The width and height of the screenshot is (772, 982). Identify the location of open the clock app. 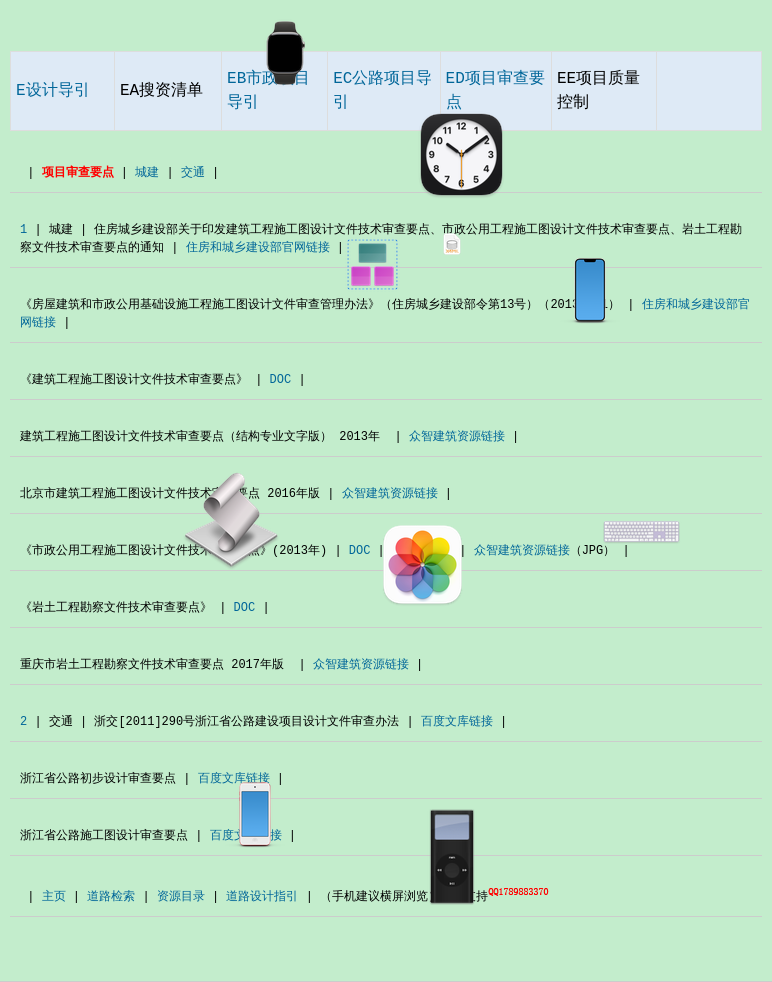
(461, 154).